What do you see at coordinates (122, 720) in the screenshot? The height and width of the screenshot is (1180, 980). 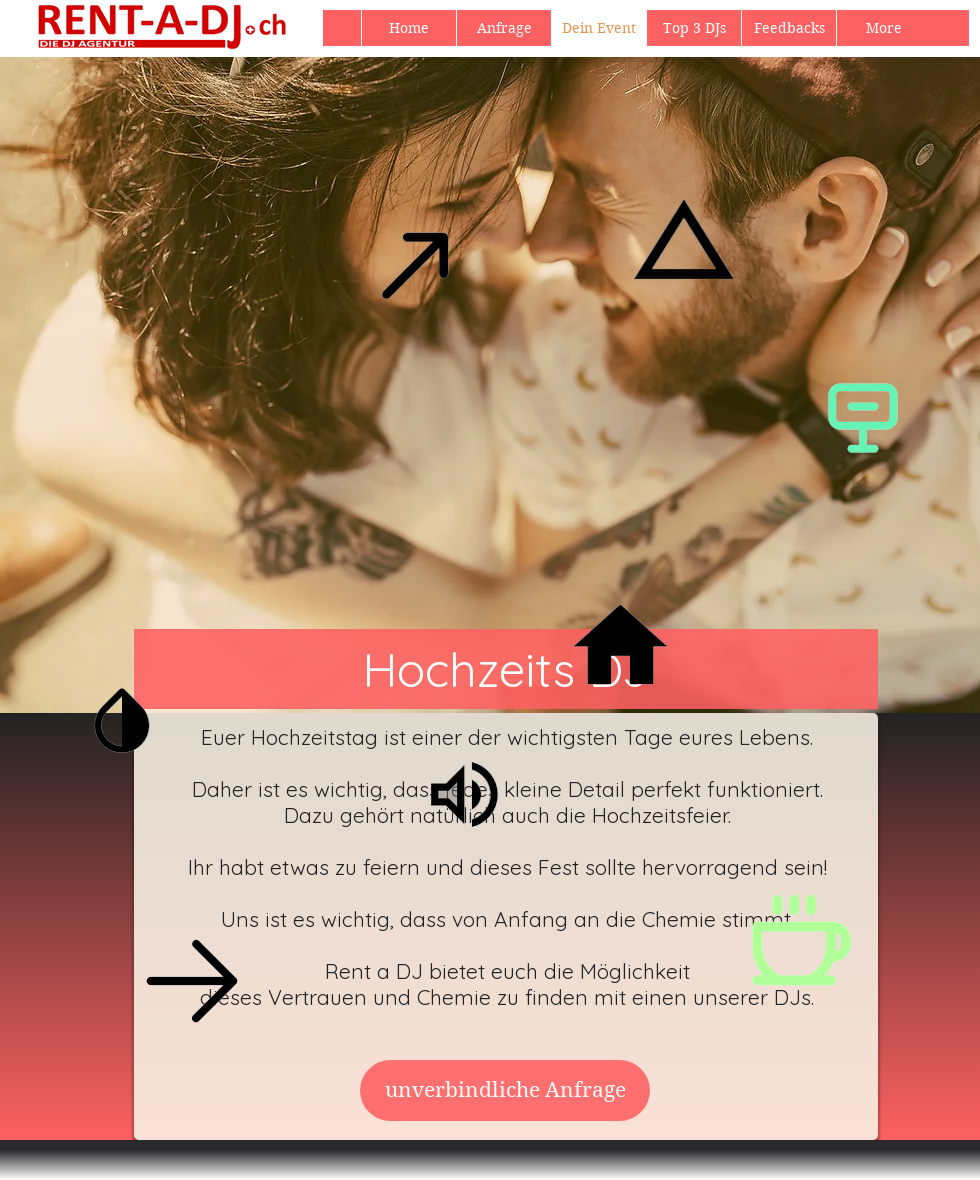 I see `toggle color inversion or contrast settings` at bounding box center [122, 720].